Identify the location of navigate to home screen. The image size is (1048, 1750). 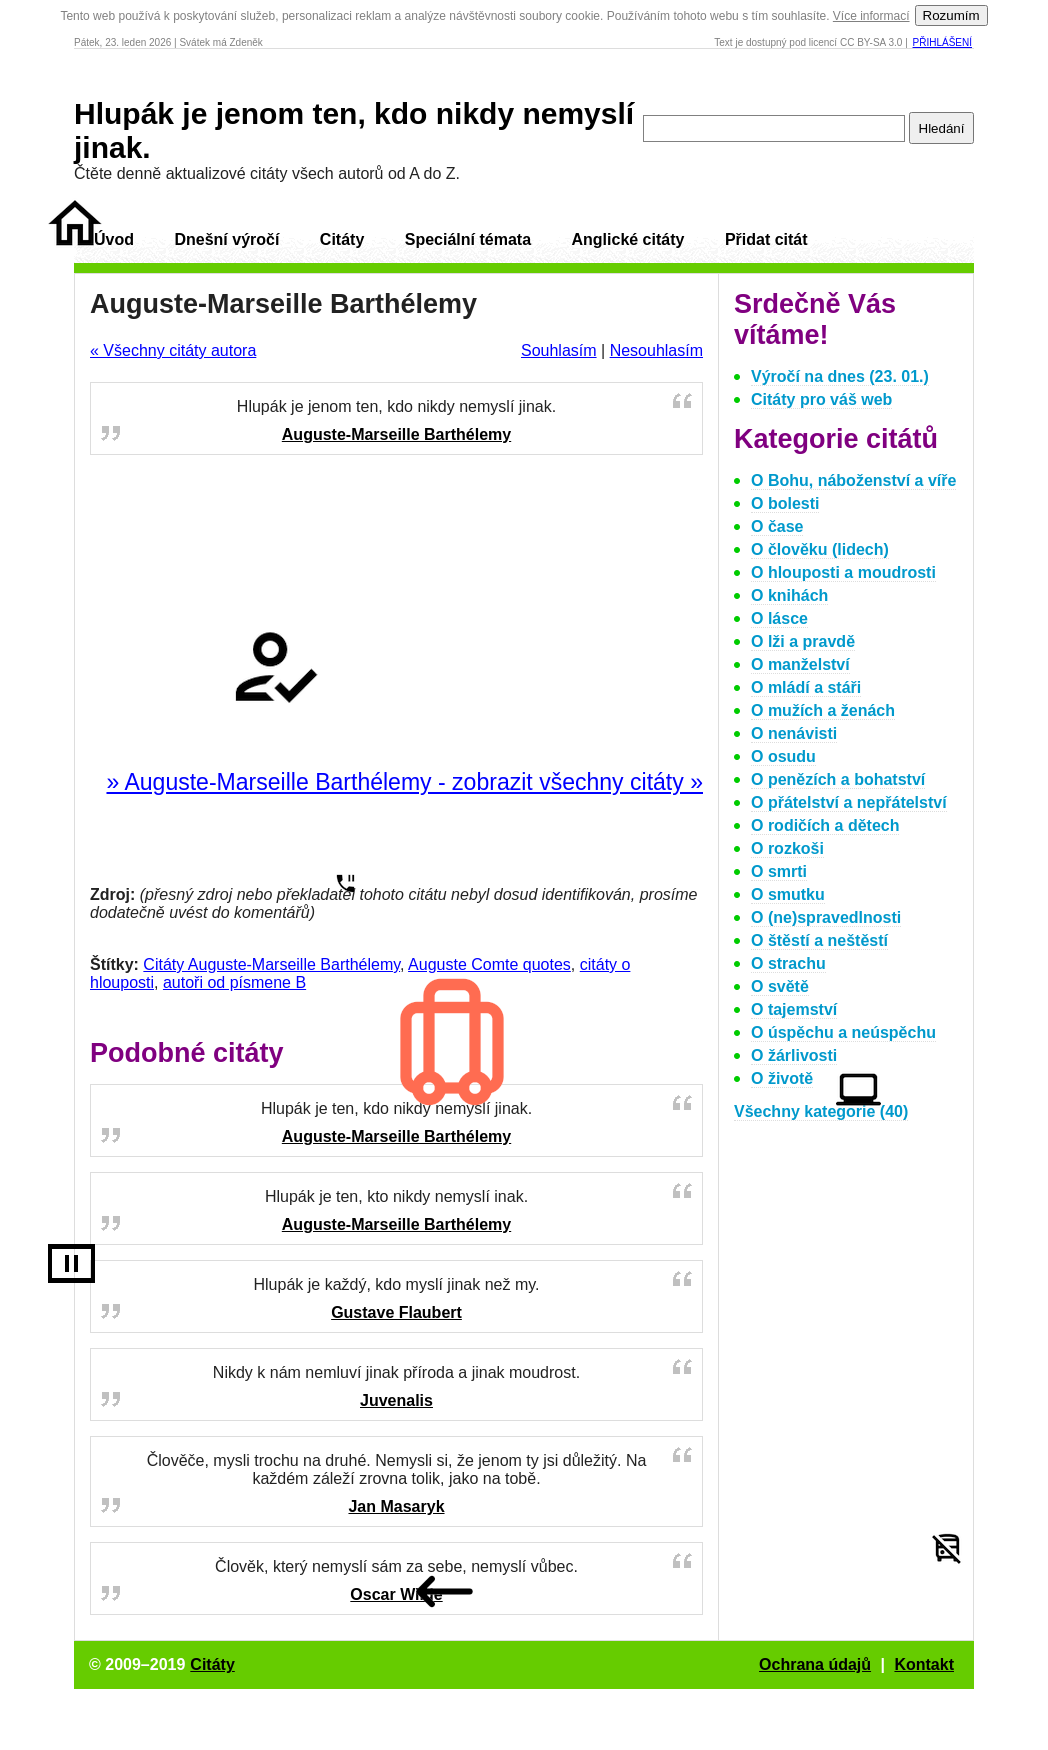
(75, 224).